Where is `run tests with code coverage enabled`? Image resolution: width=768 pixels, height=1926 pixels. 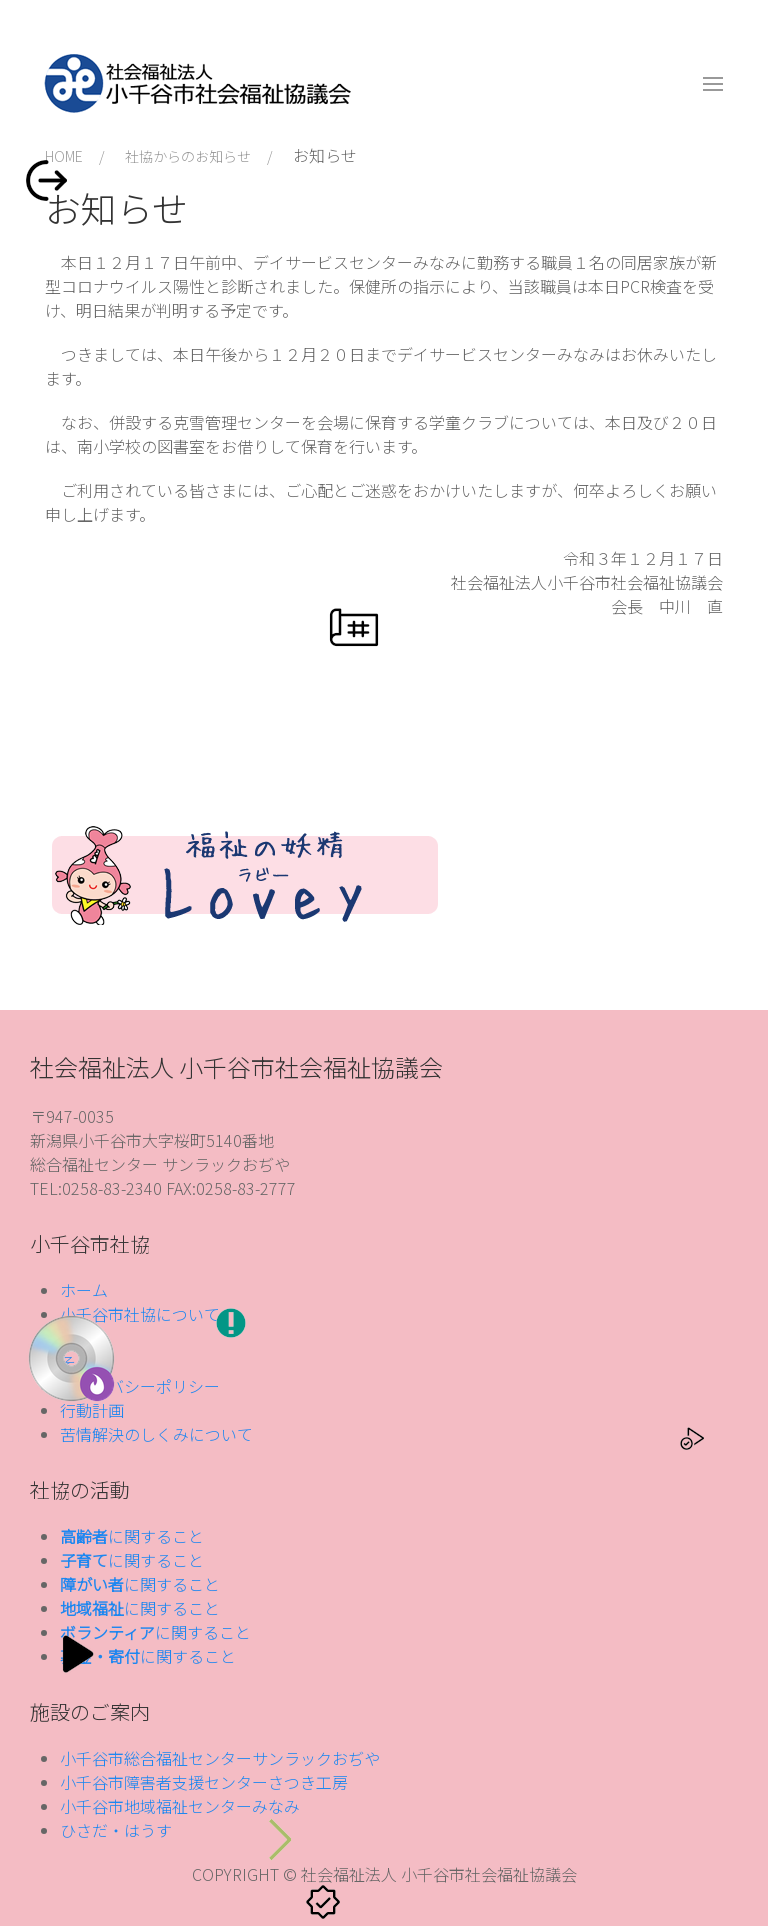
run tests with code coverage enabled is located at coordinates (692, 1437).